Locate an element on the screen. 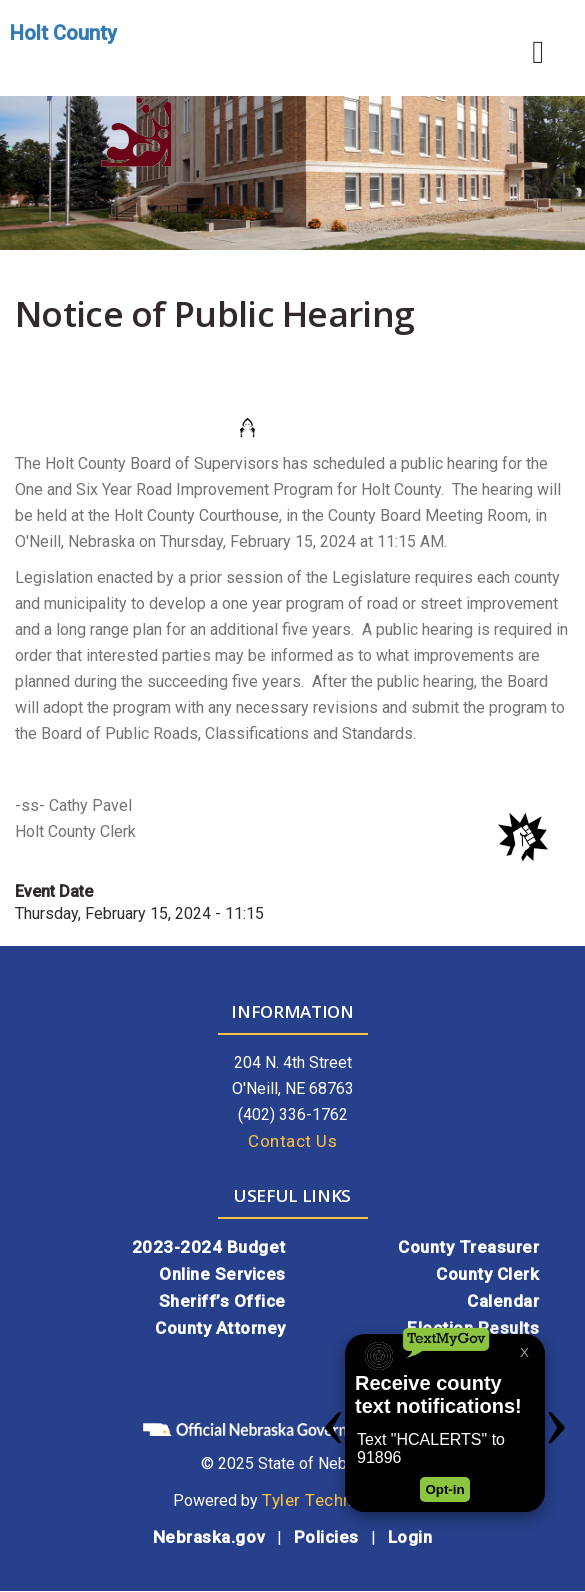 This screenshot has height=1592, width=585. represents american or patriotic-themed content is located at coordinates (379, 1356).